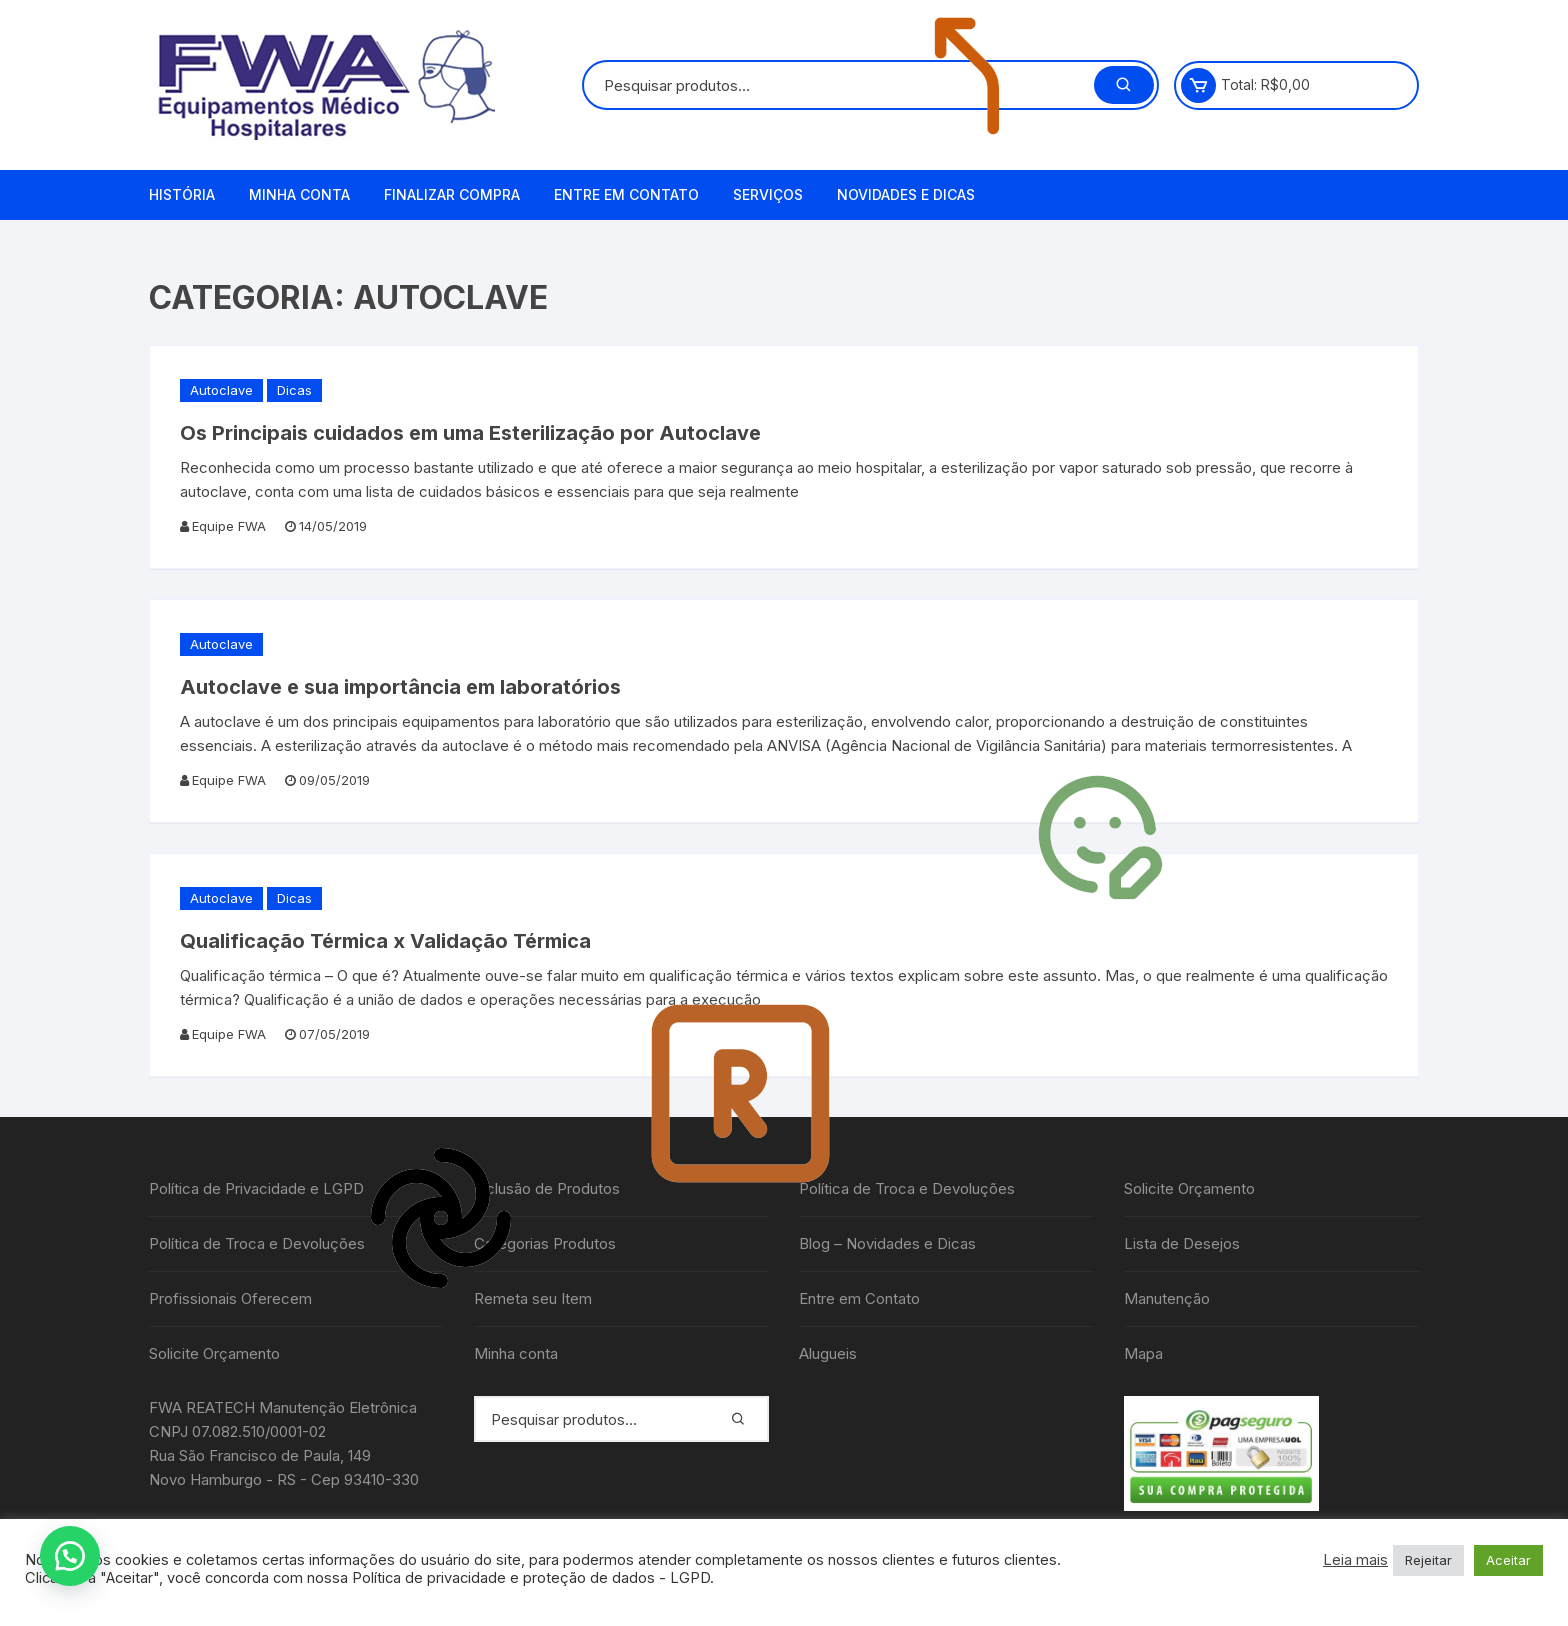 This screenshot has width=1568, height=1626. Describe the element at coordinates (964, 76) in the screenshot. I see `bear left at the next turn` at that location.